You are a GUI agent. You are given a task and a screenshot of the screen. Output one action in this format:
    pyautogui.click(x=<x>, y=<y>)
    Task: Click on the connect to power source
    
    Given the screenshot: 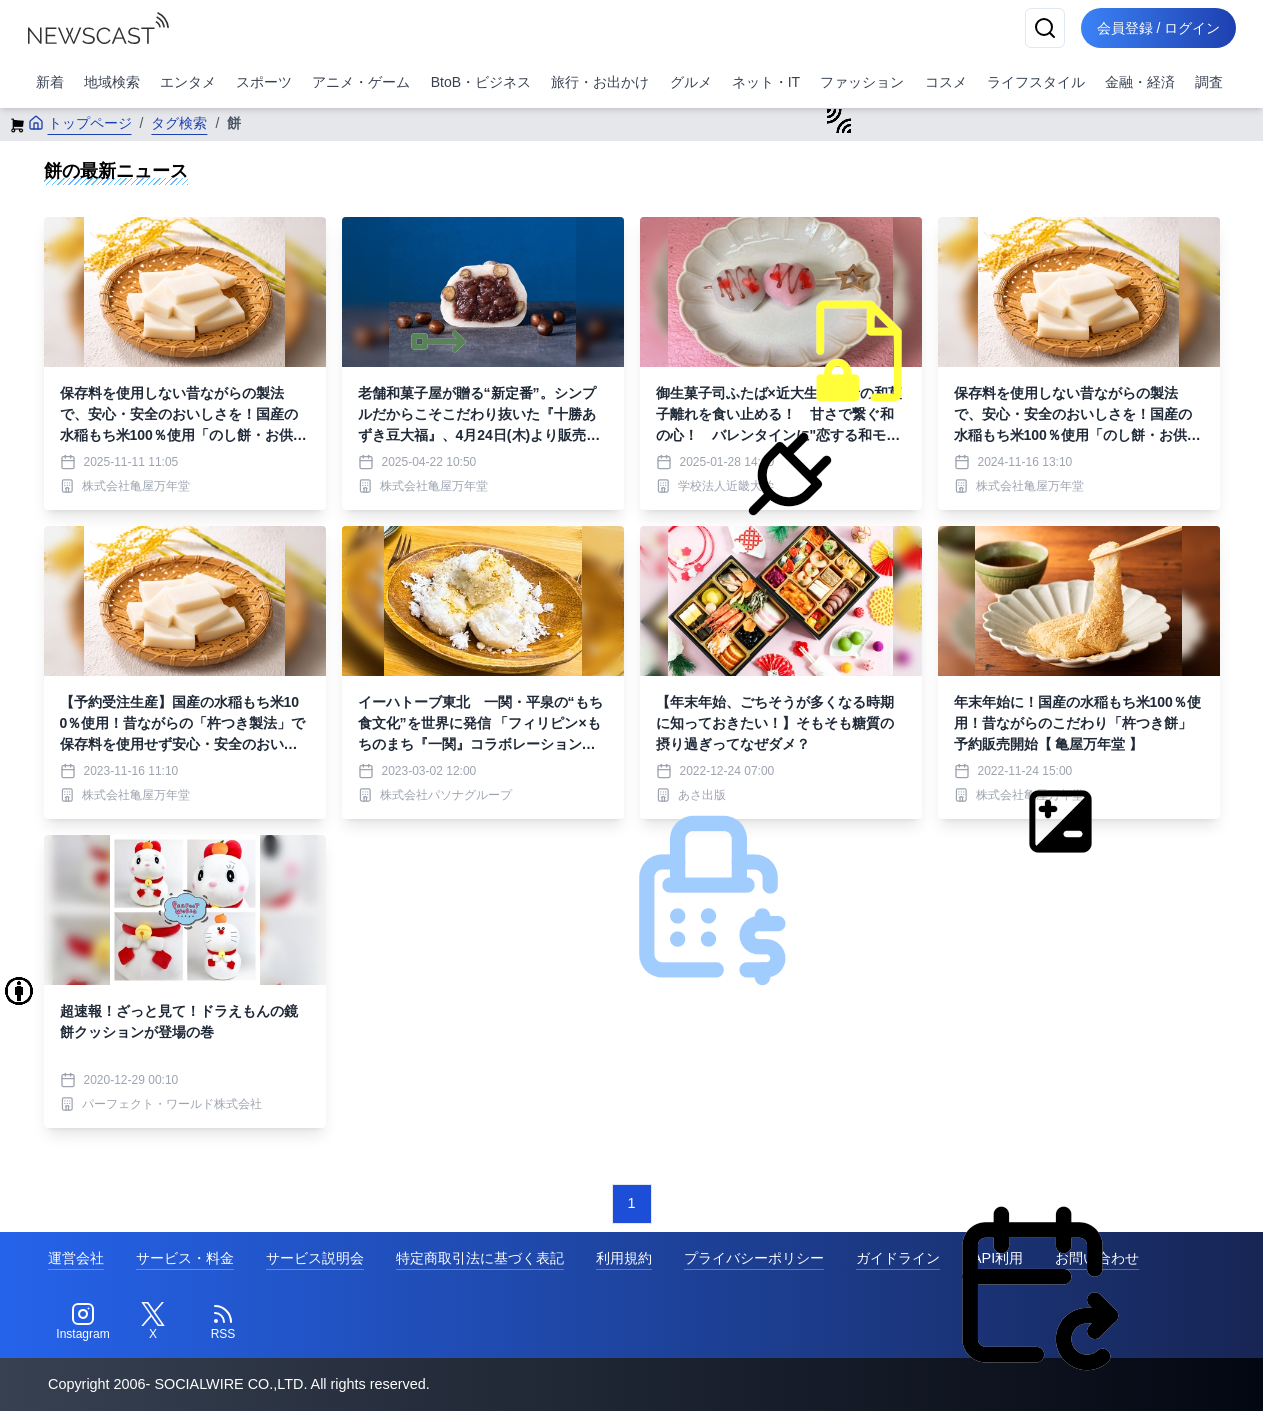 What is the action you would take?
    pyautogui.click(x=790, y=474)
    